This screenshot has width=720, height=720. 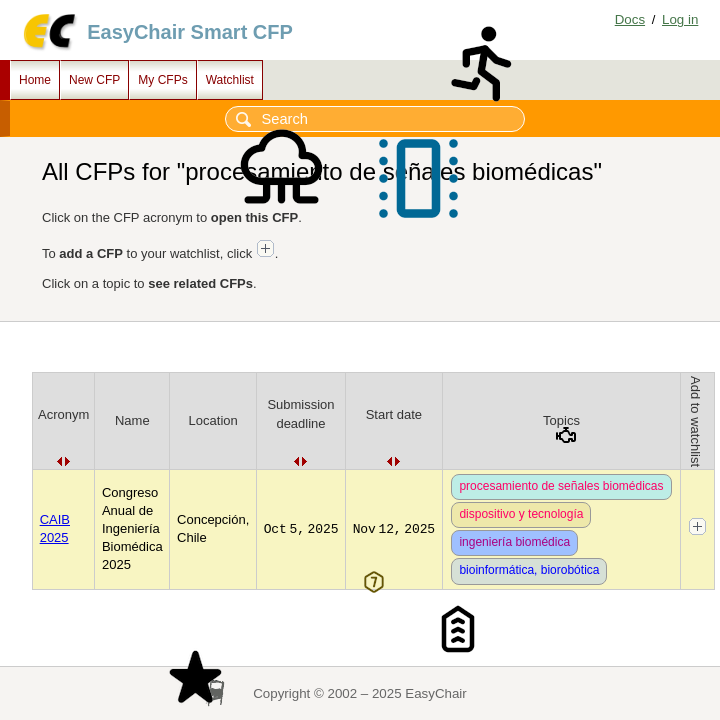 What do you see at coordinates (281, 166) in the screenshot?
I see `access cloud computing services` at bounding box center [281, 166].